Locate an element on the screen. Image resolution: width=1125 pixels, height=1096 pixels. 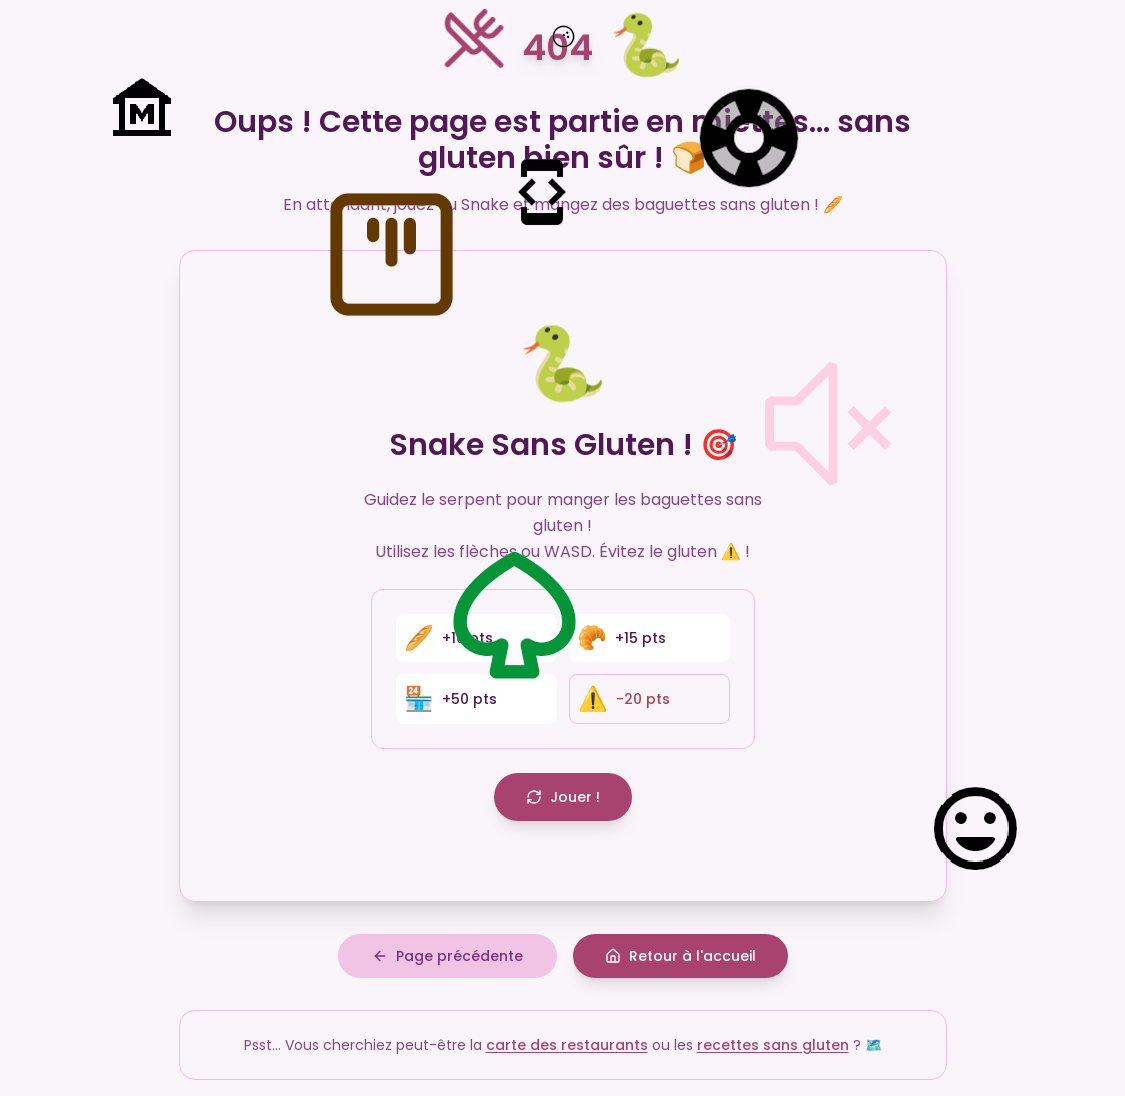
enable developer mode on device is located at coordinates (542, 192).